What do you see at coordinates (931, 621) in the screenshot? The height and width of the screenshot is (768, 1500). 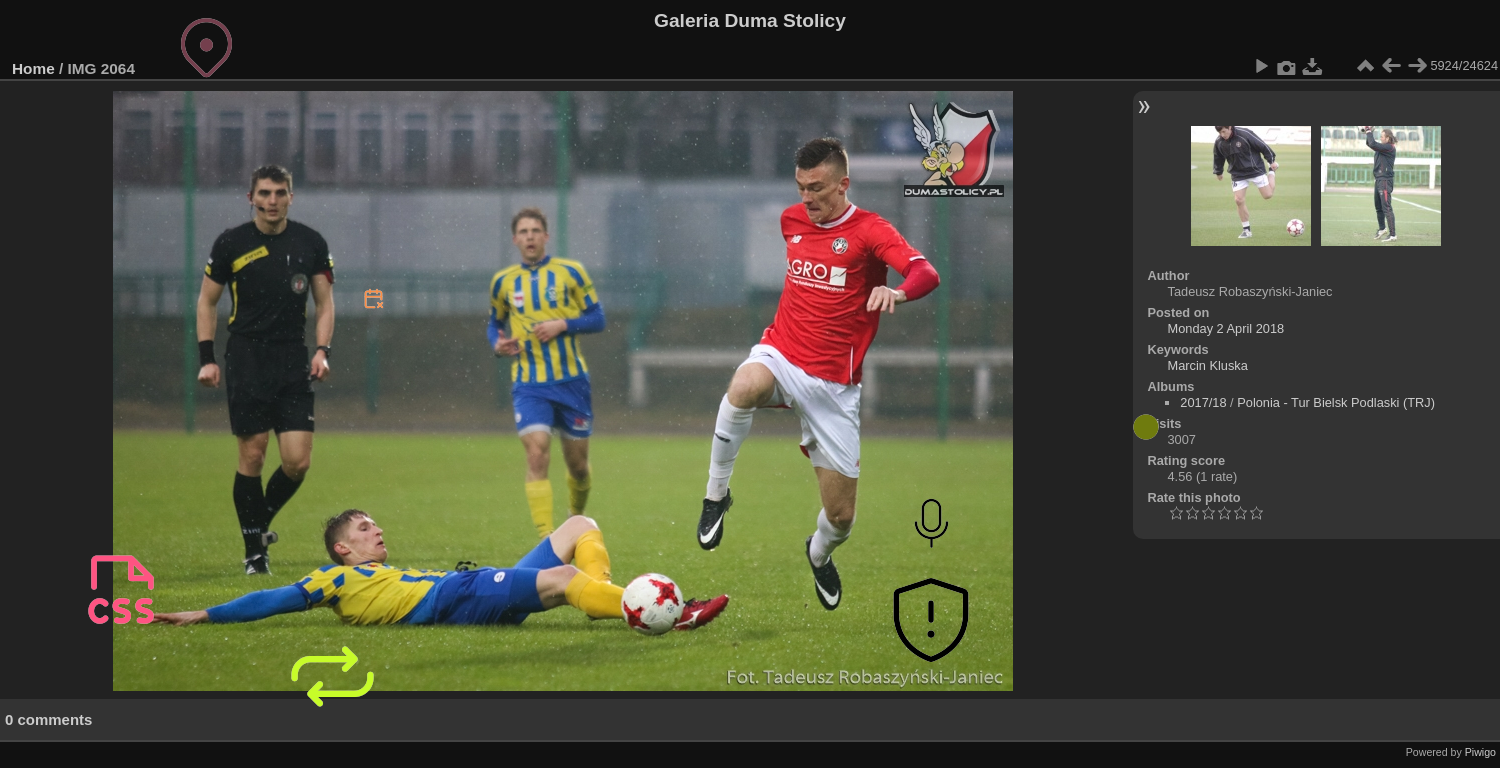 I see `view security alert or warning` at bounding box center [931, 621].